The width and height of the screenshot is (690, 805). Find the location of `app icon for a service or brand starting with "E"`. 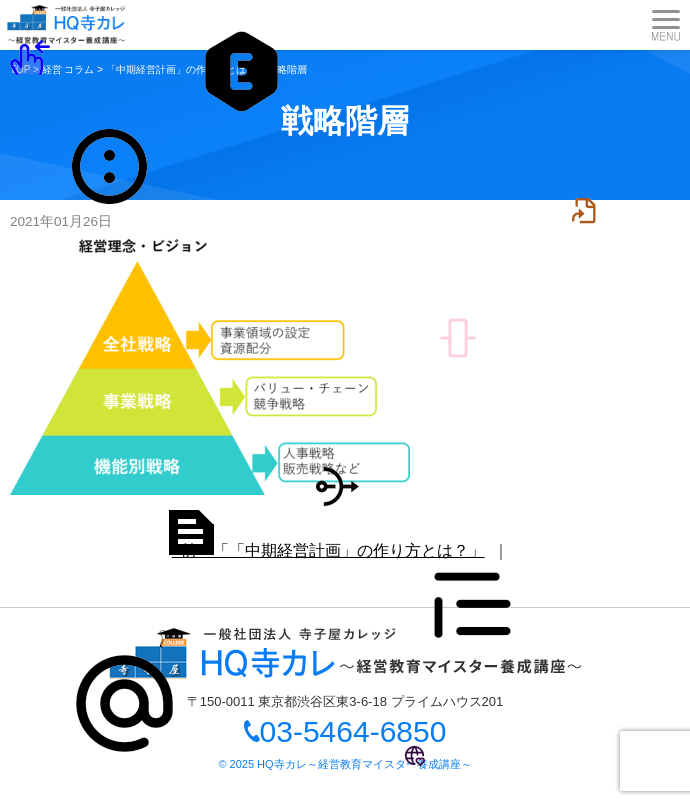

app icon for a service or brand starting with "E" is located at coordinates (241, 71).